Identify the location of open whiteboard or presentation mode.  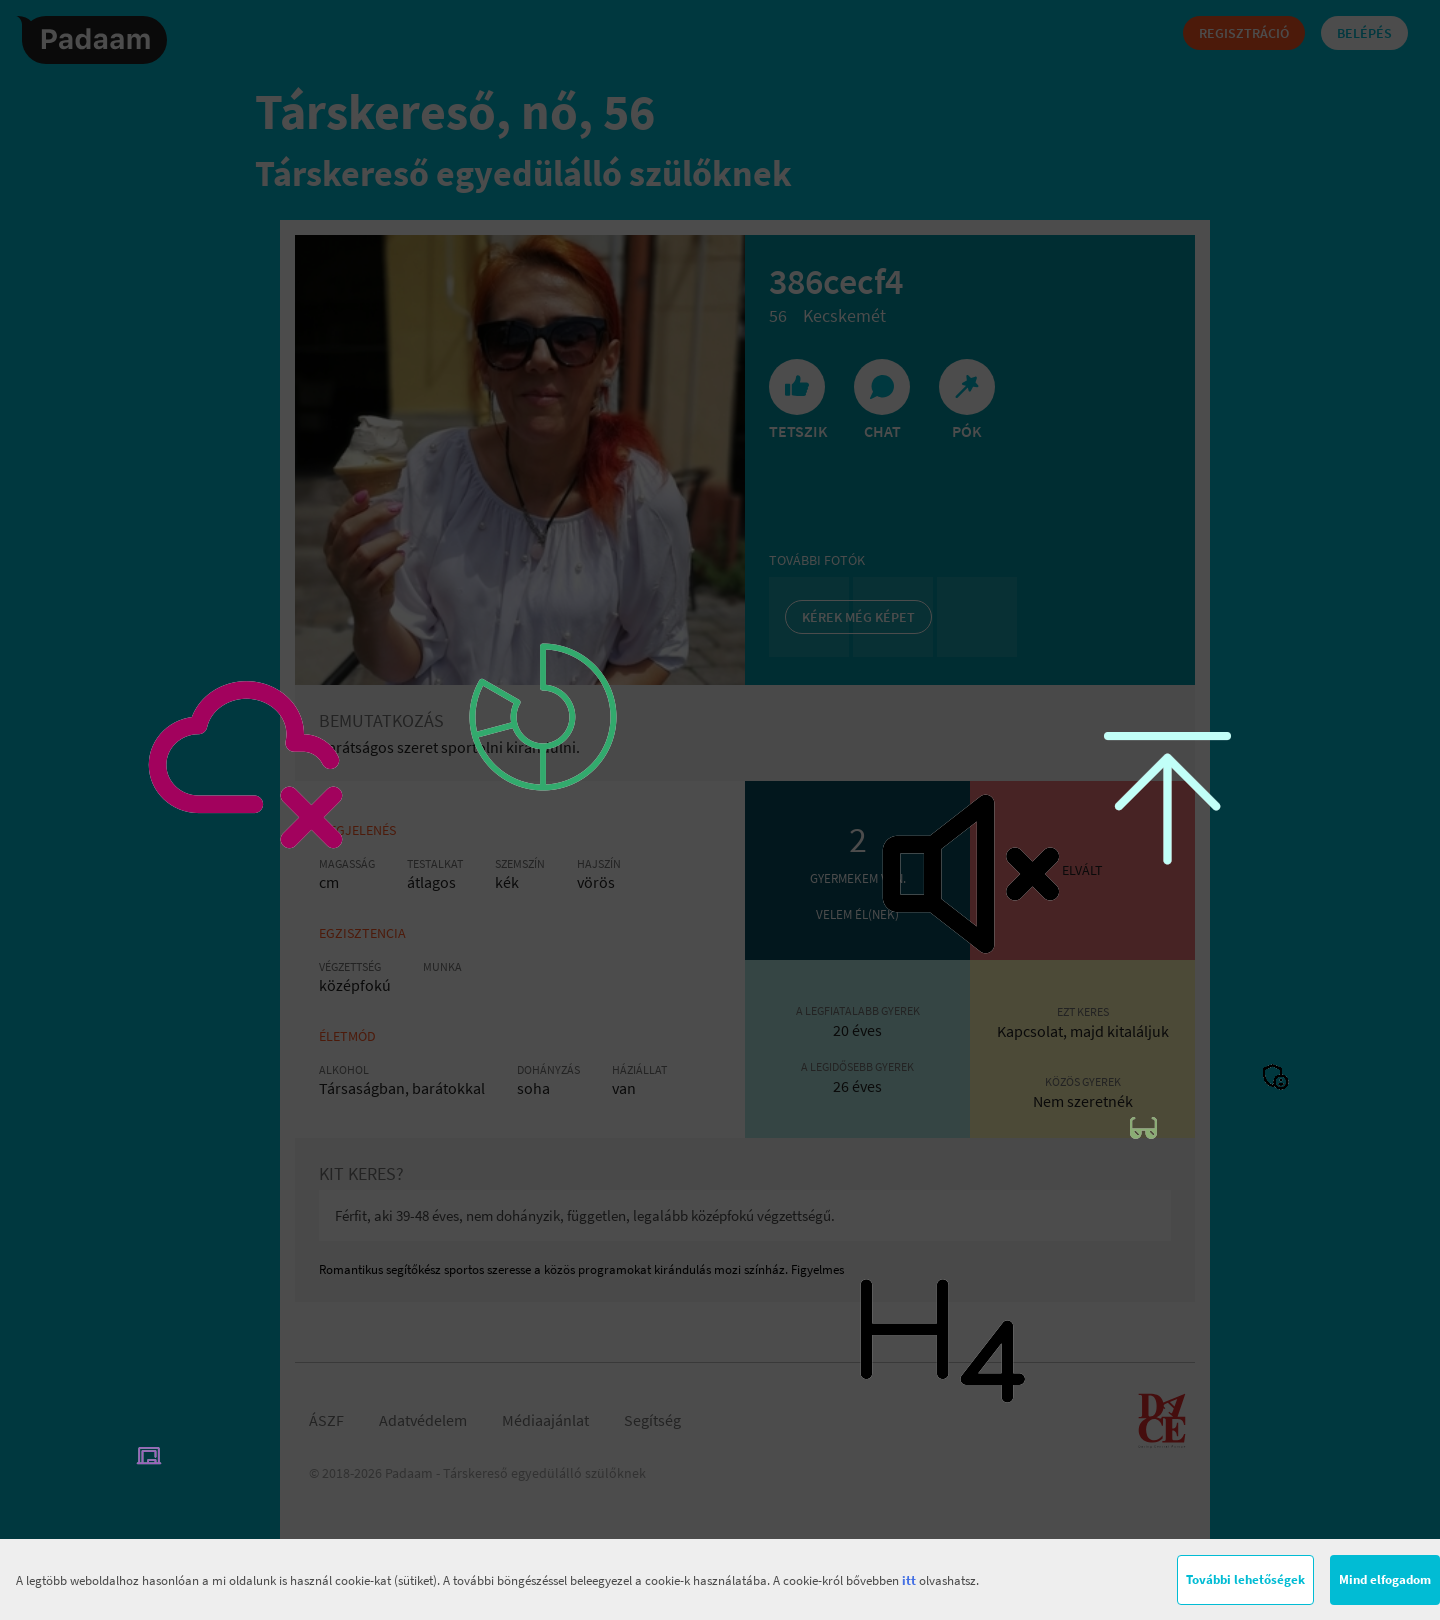
(149, 1456).